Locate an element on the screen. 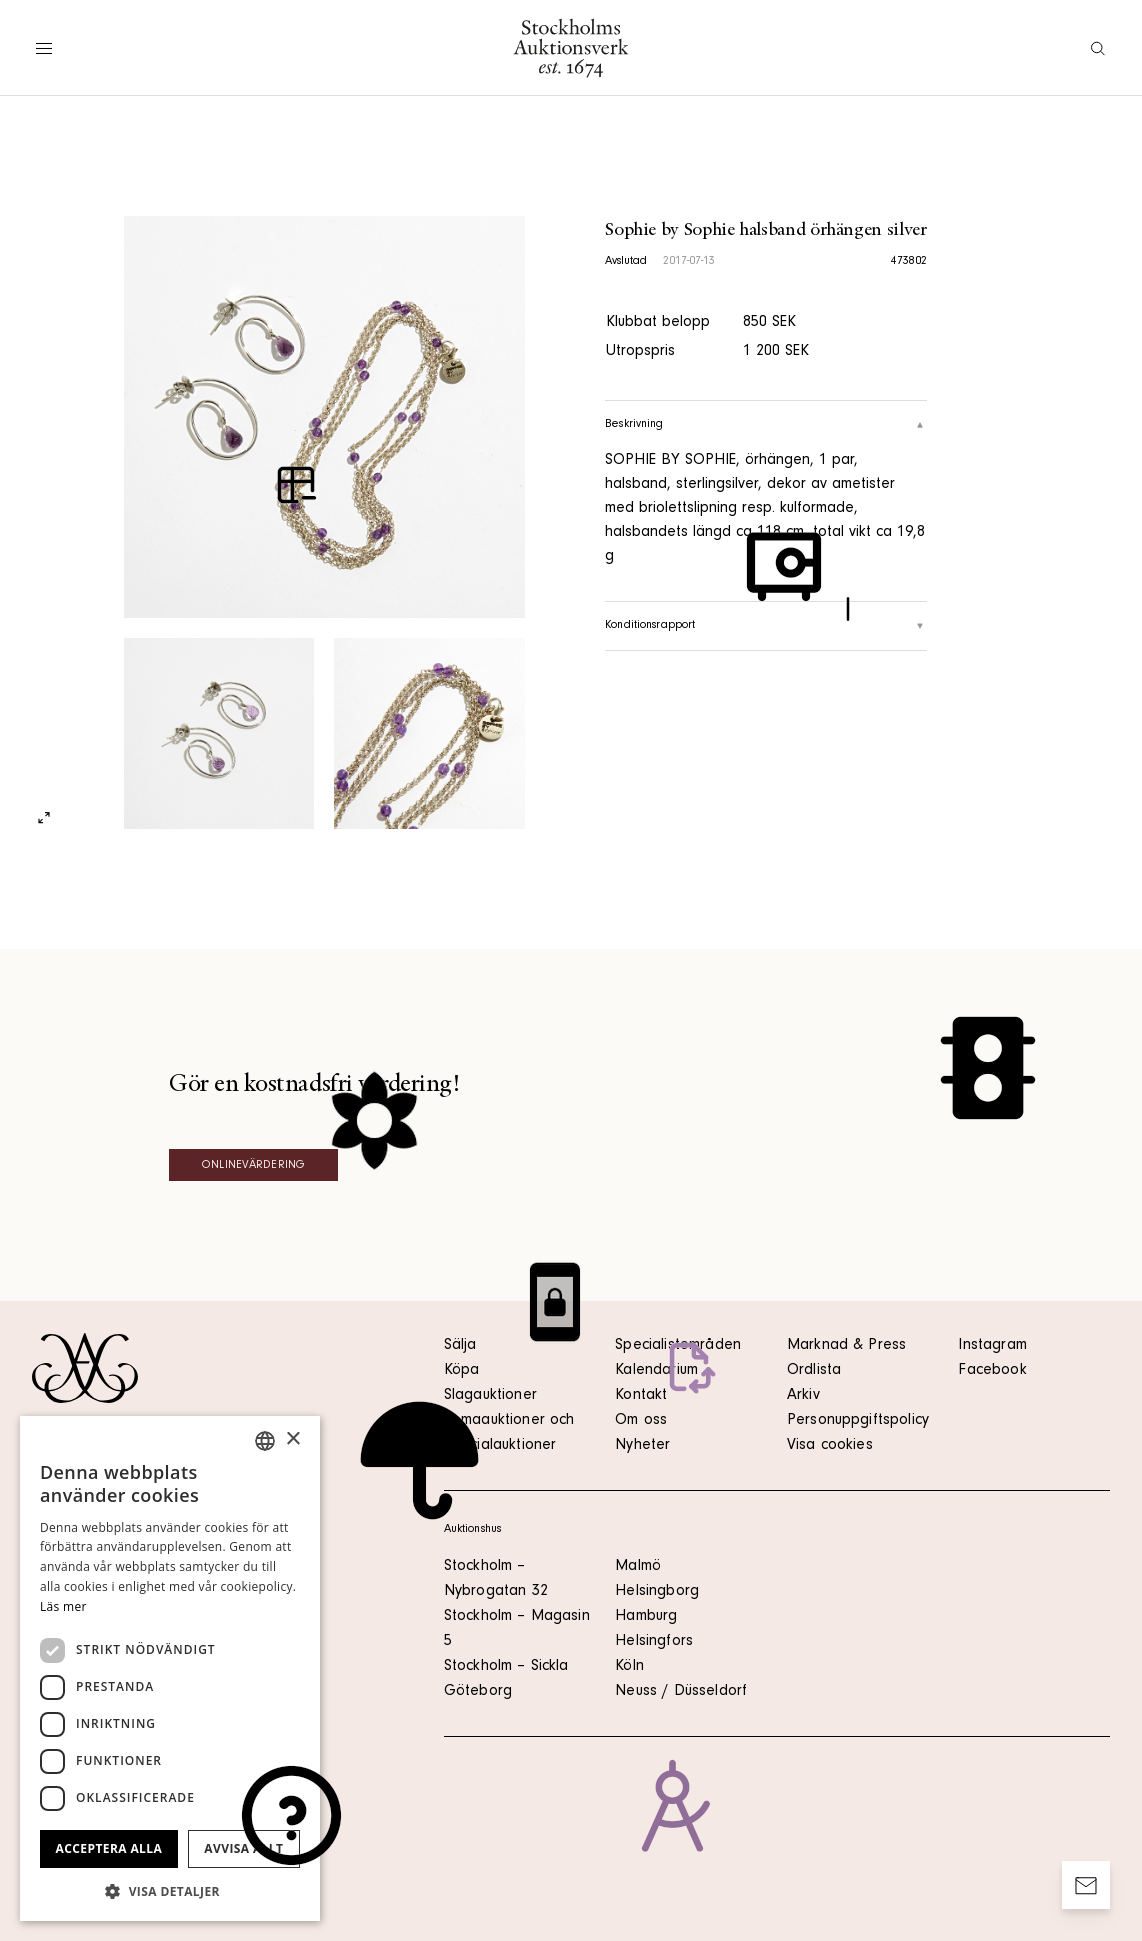  lock screen orientation to portrait mode is located at coordinates (555, 1302).